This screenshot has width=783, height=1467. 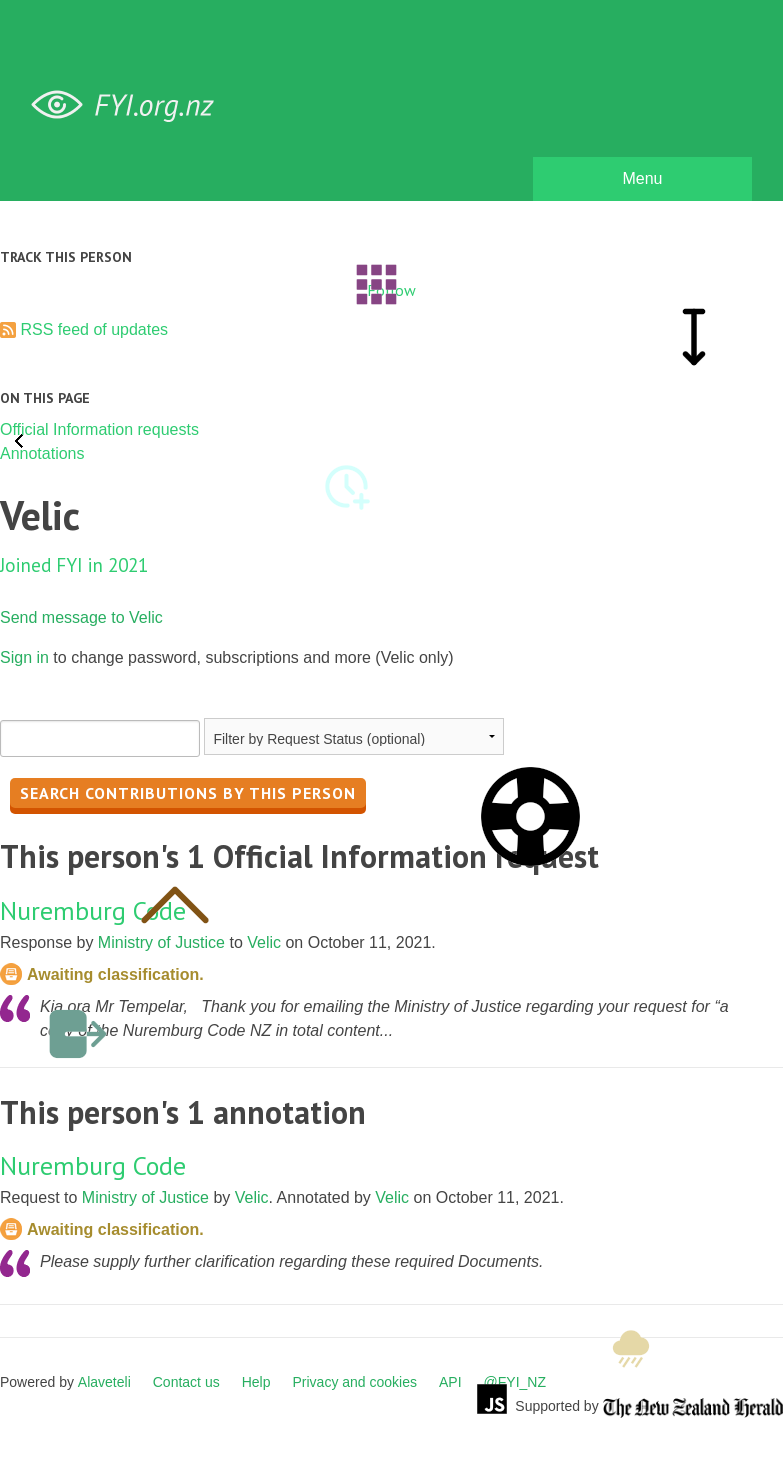 What do you see at coordinates (175, 908) in the screenshot?
I see `collapse an expanded section` at bounding box center [175, 908].